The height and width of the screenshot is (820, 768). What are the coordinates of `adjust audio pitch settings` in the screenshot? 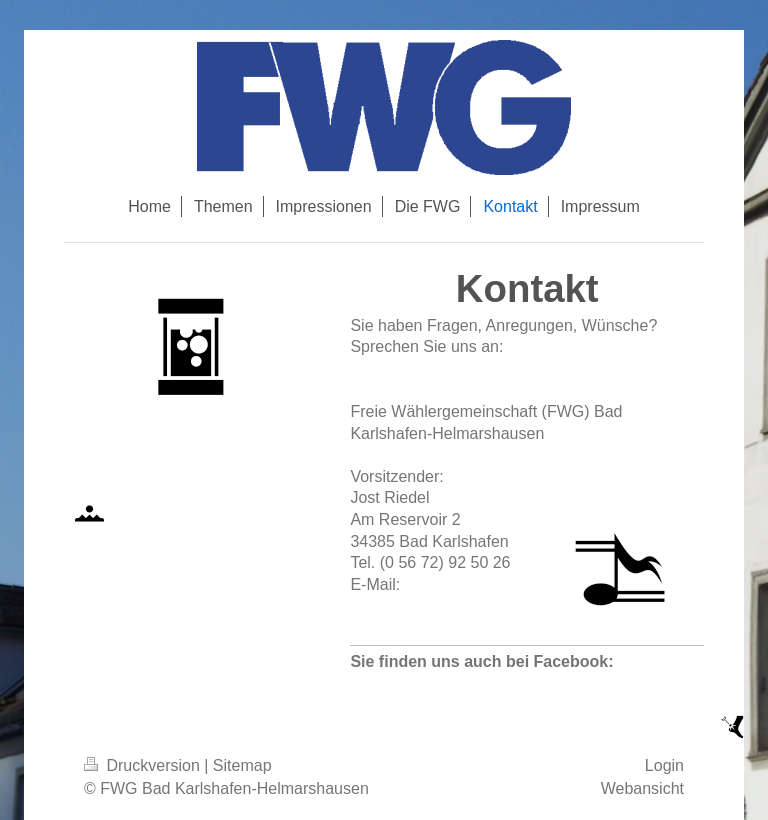 It's located at (619, 571).